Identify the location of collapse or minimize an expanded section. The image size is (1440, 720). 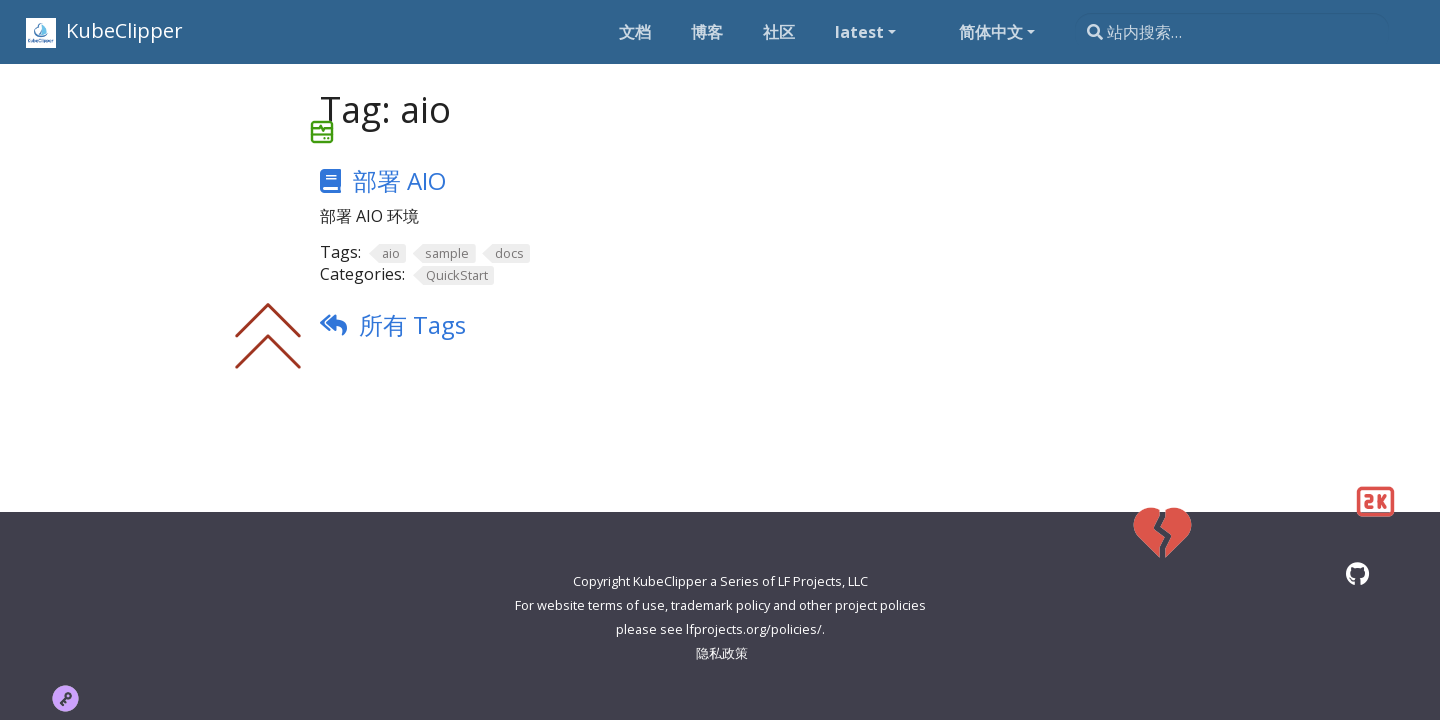
(268, 339).